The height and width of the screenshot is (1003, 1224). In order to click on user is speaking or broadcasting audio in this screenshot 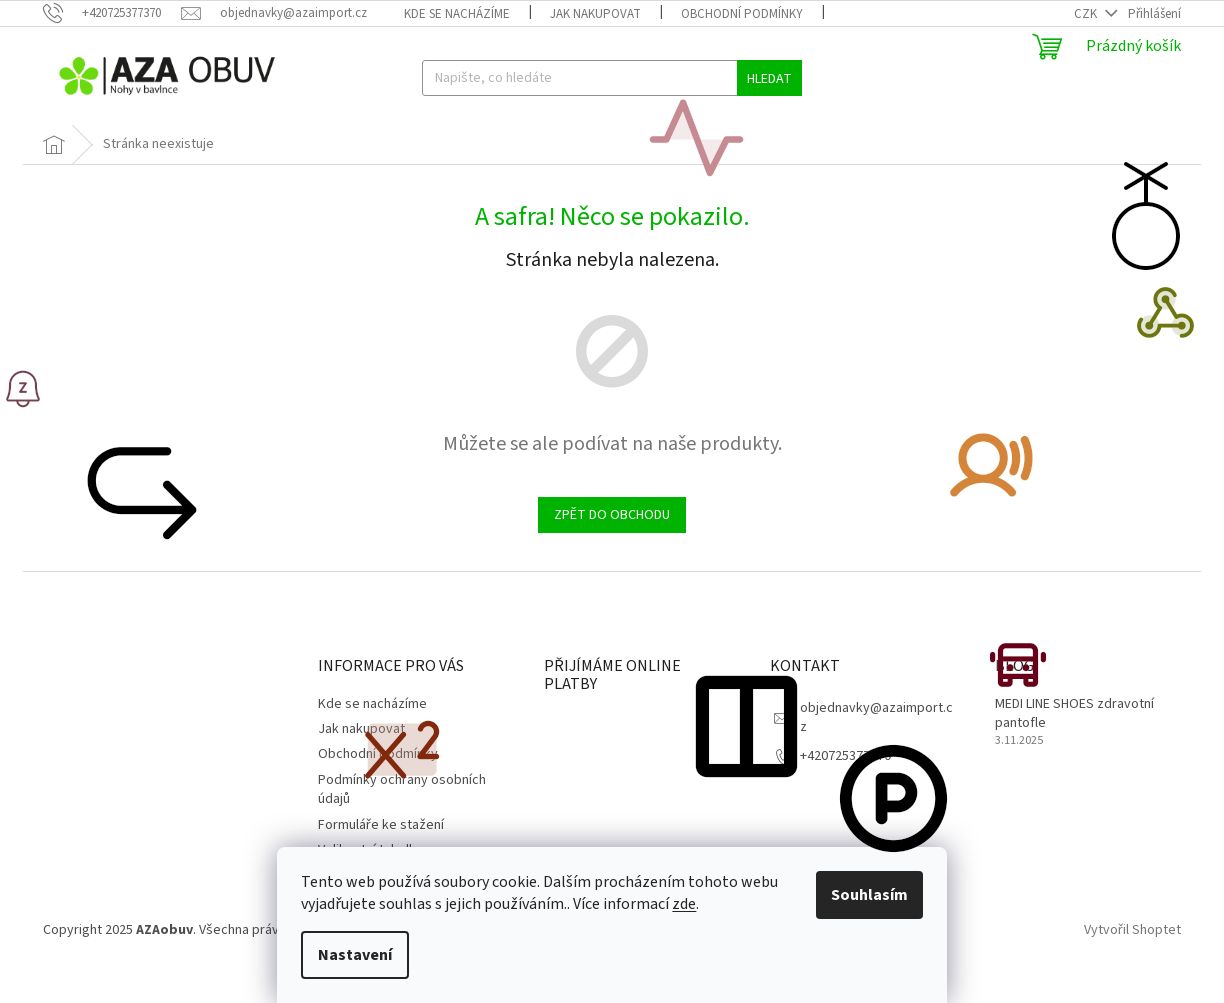, I will do `click(990, 465)`.